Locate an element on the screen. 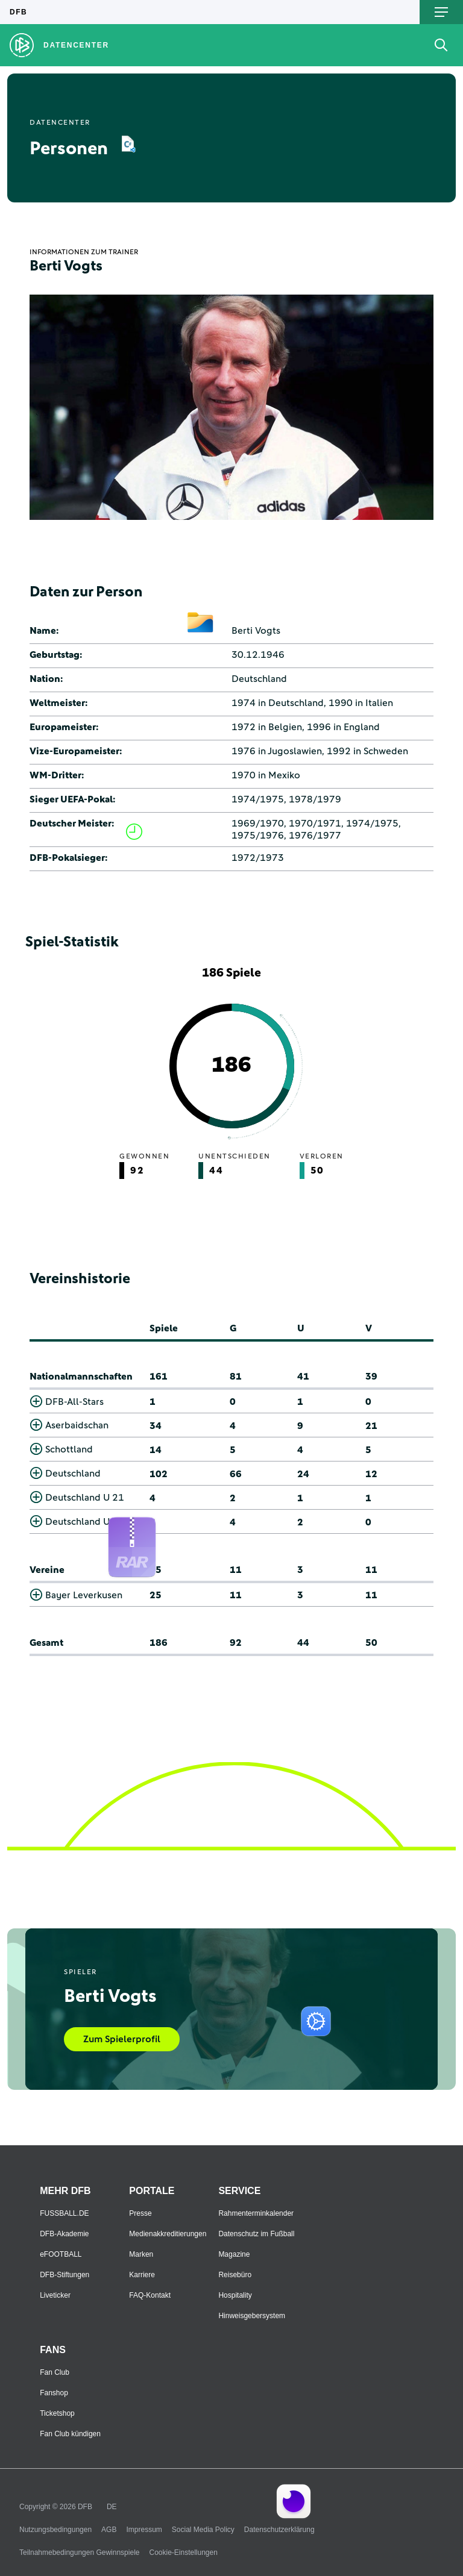 The width and height of the screenshot is (463, 2576). a compressed RAR archive file is located at coordinates (132, 1547).